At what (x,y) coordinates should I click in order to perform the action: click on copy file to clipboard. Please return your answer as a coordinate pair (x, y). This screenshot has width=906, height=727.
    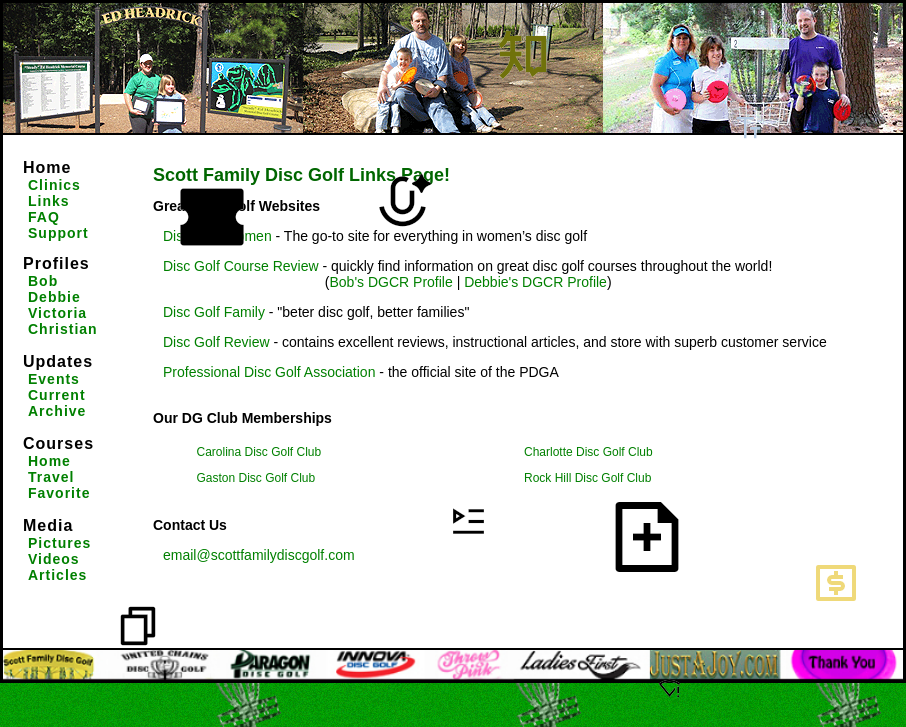
    Looking at the image, I should click on (138, 626).